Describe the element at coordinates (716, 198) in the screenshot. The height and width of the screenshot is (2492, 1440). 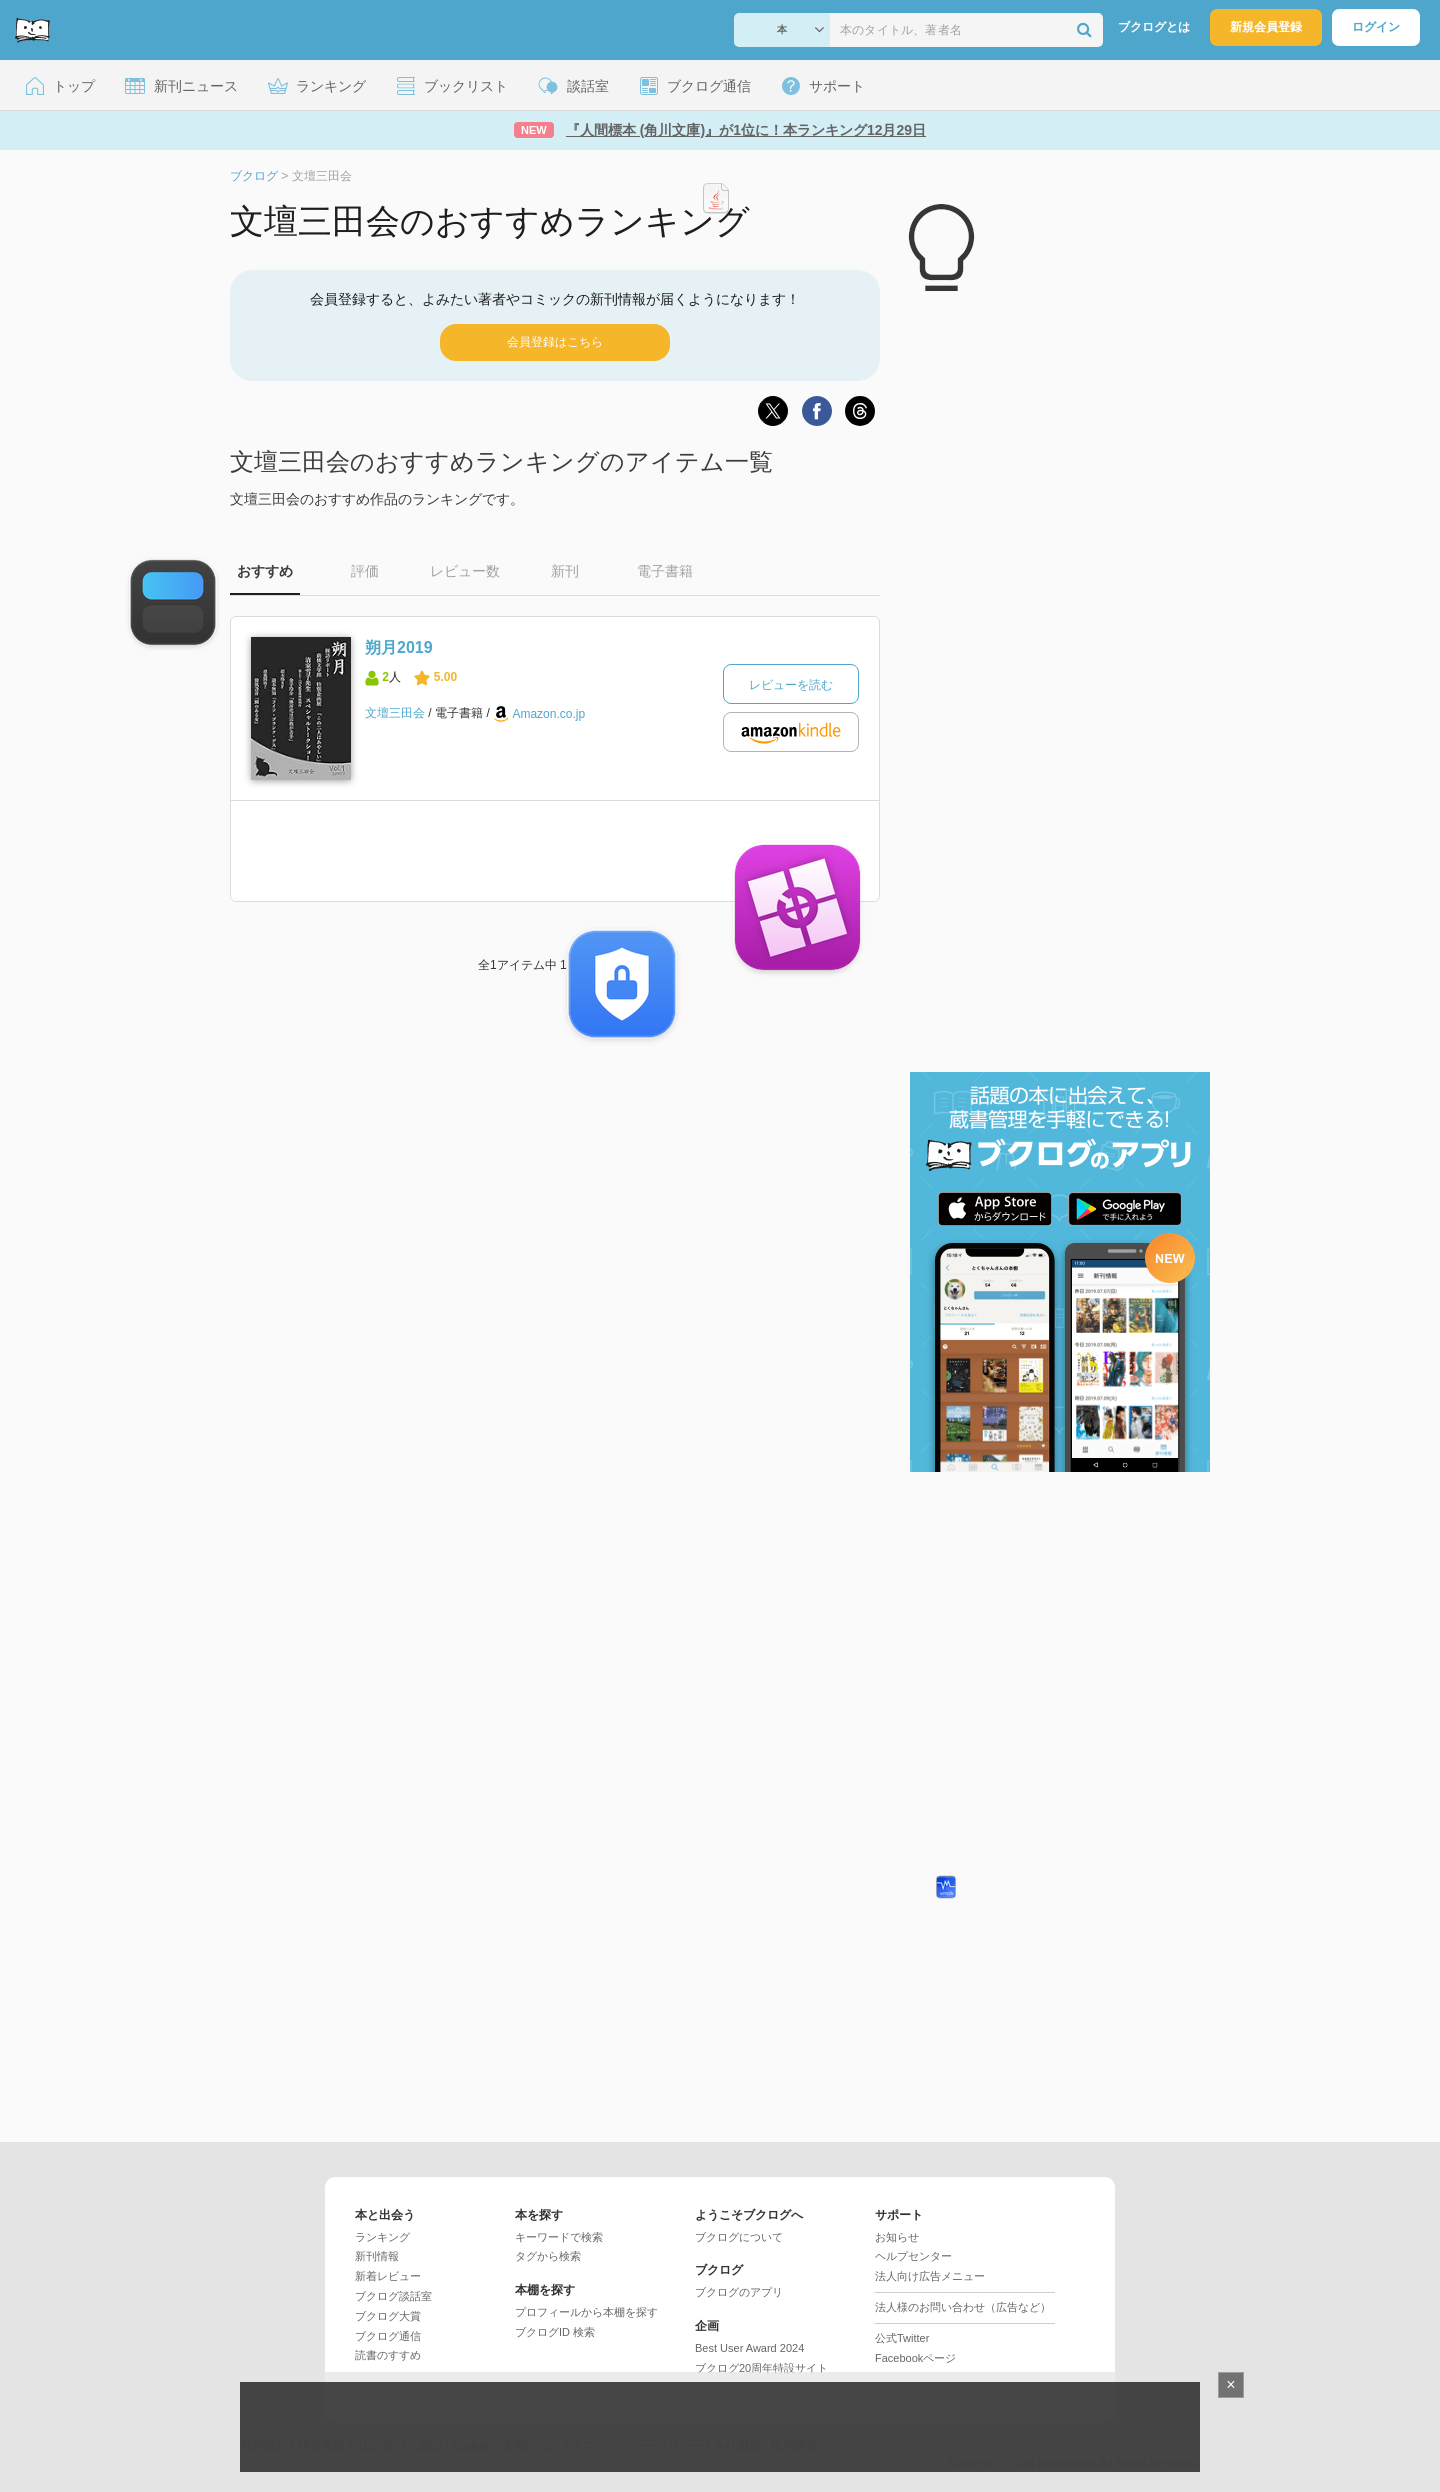
I see `java source code file` at that location.